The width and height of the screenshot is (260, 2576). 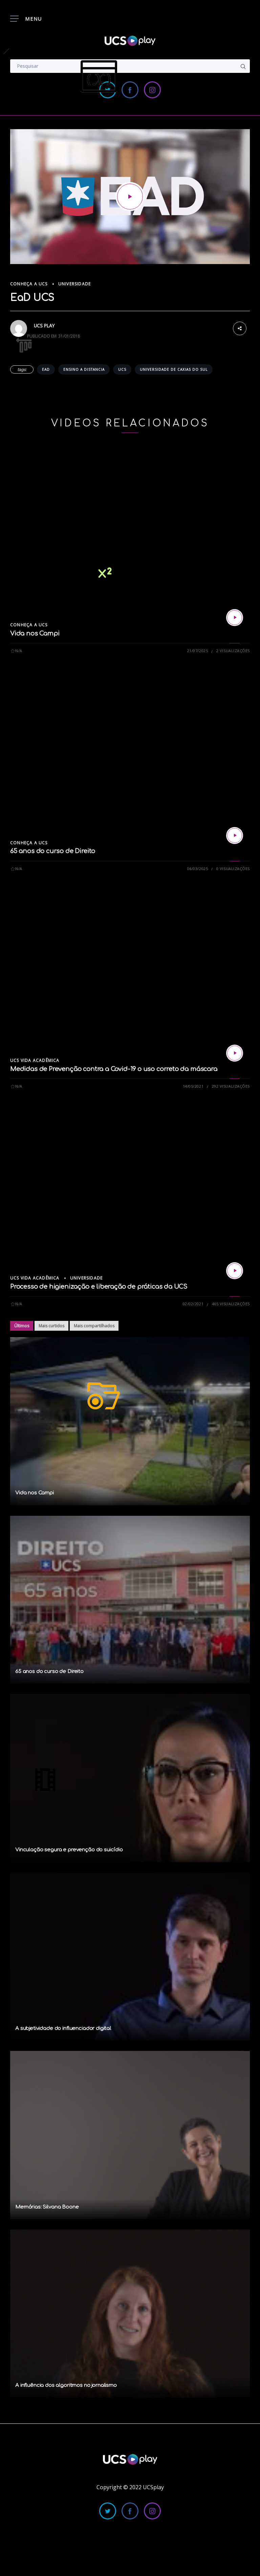 What do you see at coordinates (45, 1779) in the screenshot?
I see `browse local movie theaters` at bounding box center [45, 1779].